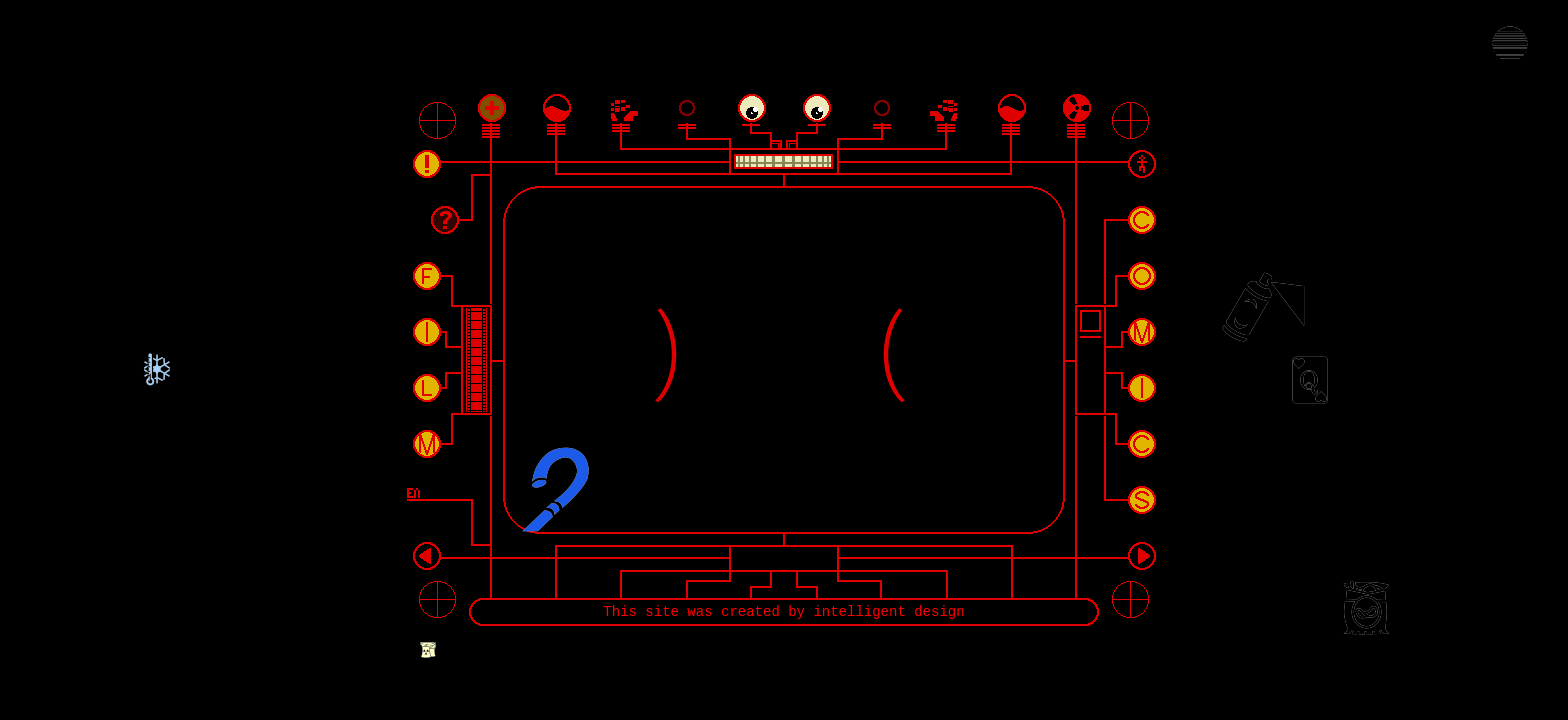 The image size is (1568, 720). I want to click on queen of hearts playing card, so click(1310, 380).